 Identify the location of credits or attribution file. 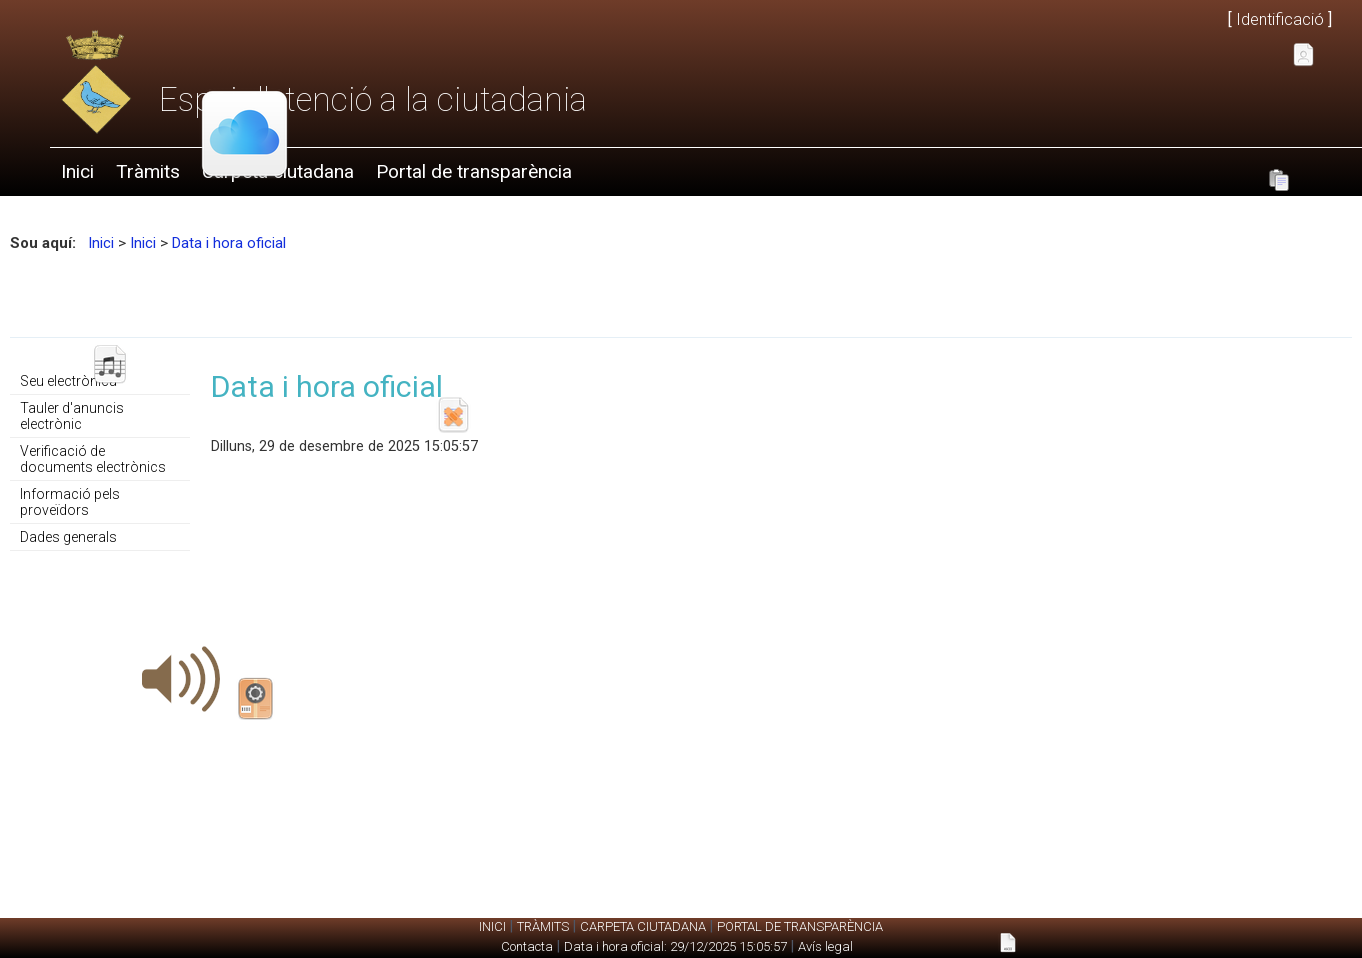
(1303, 54).